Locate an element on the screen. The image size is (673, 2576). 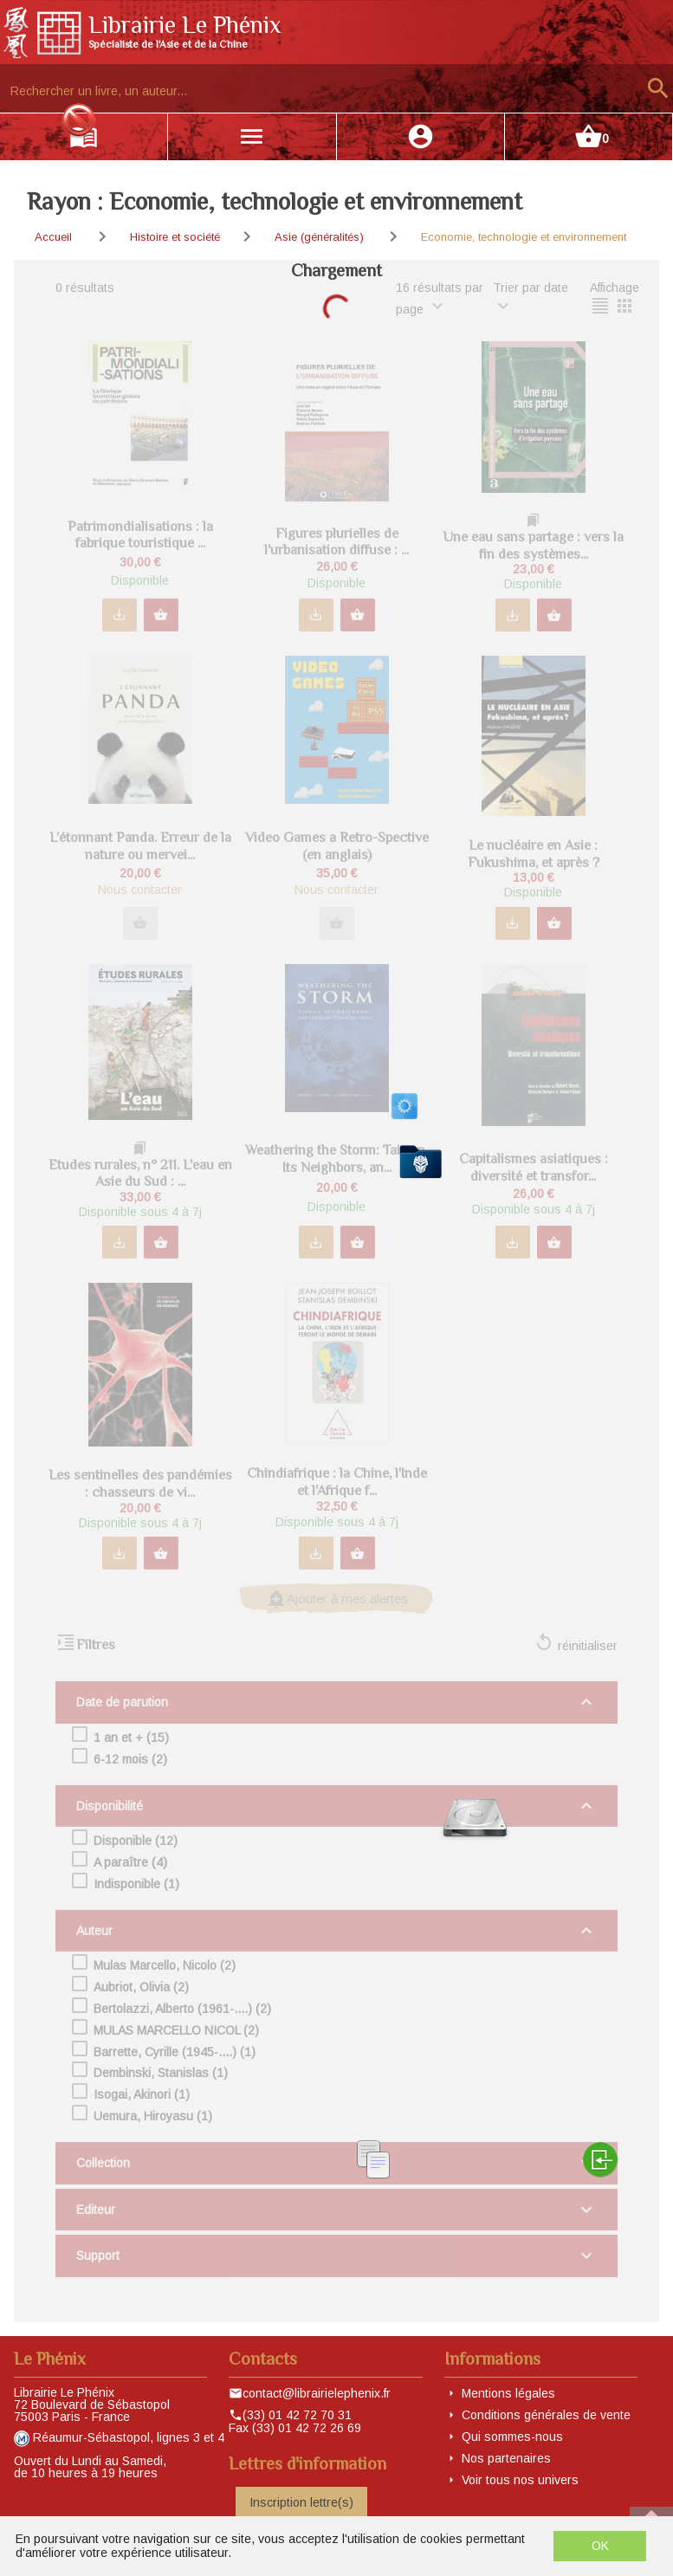
log out of your account is located at coordinates (600, 2159).